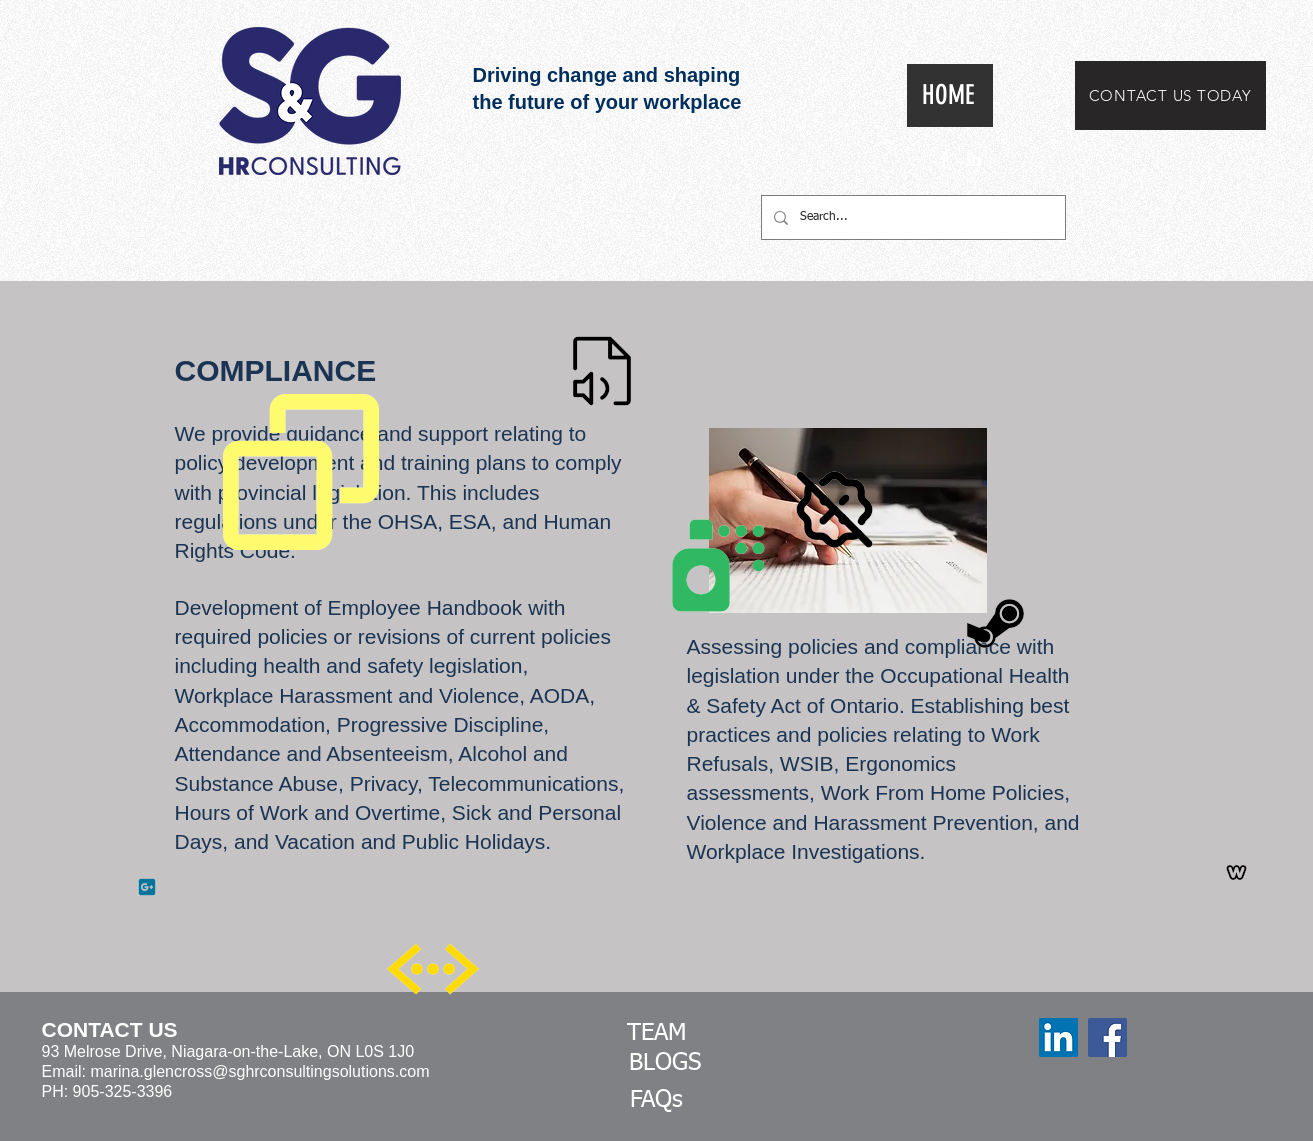 This screenshot has width=1313, height=1141. I want to click on weebly website builder logo, so click(1236, 872).